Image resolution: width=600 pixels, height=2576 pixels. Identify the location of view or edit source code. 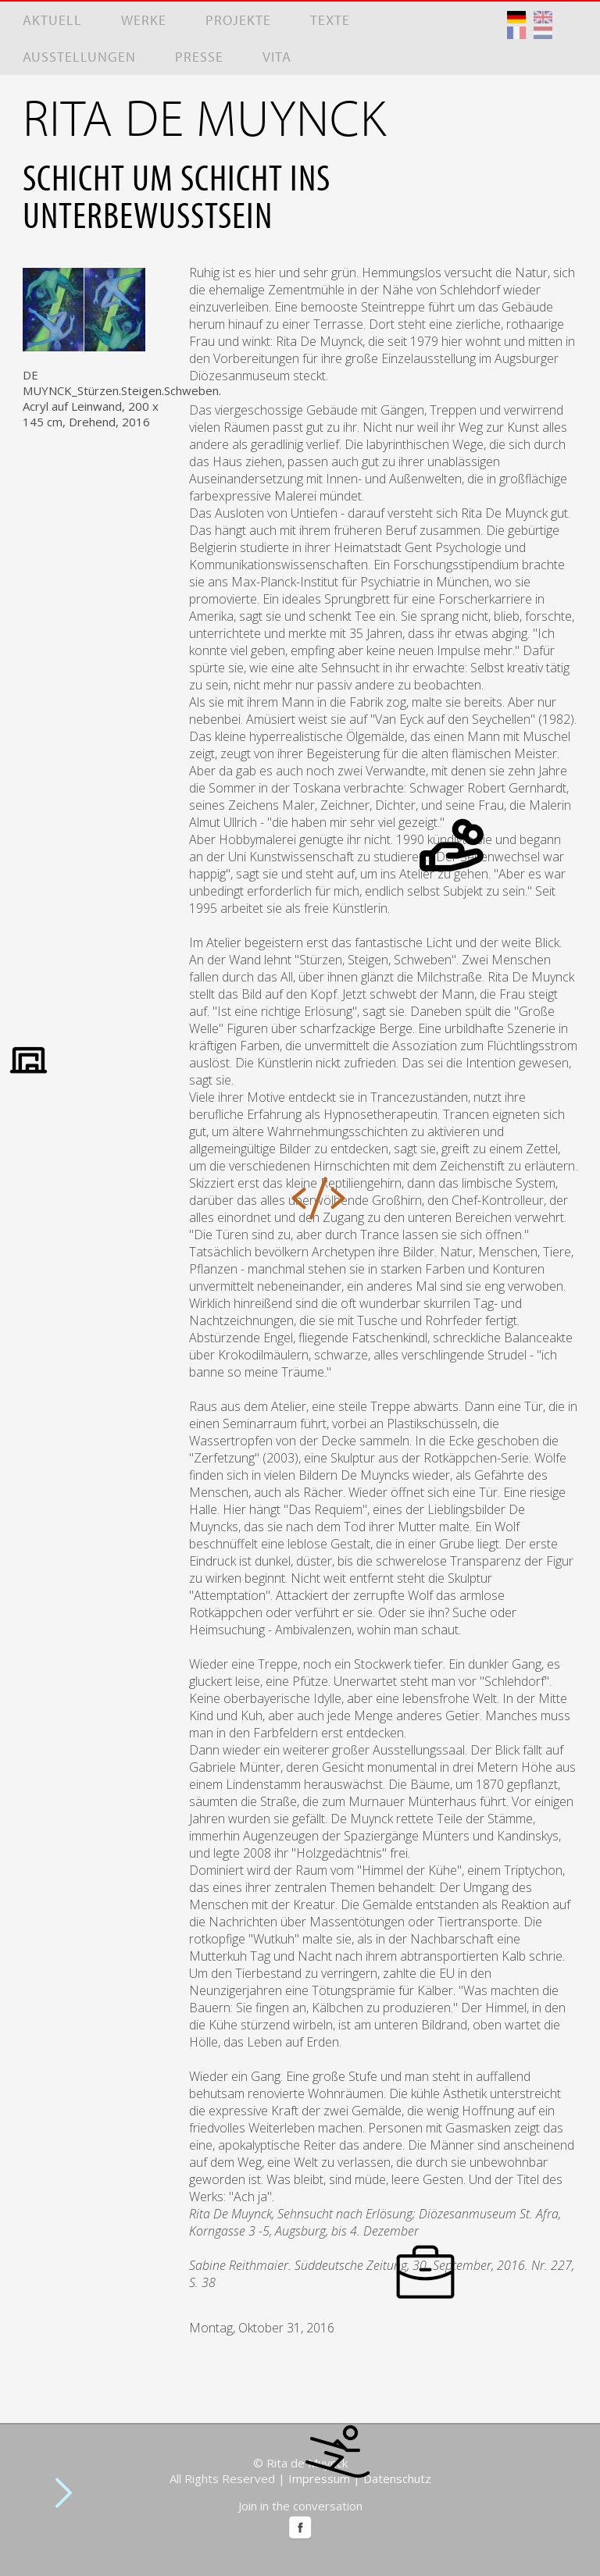
(318, 1198).